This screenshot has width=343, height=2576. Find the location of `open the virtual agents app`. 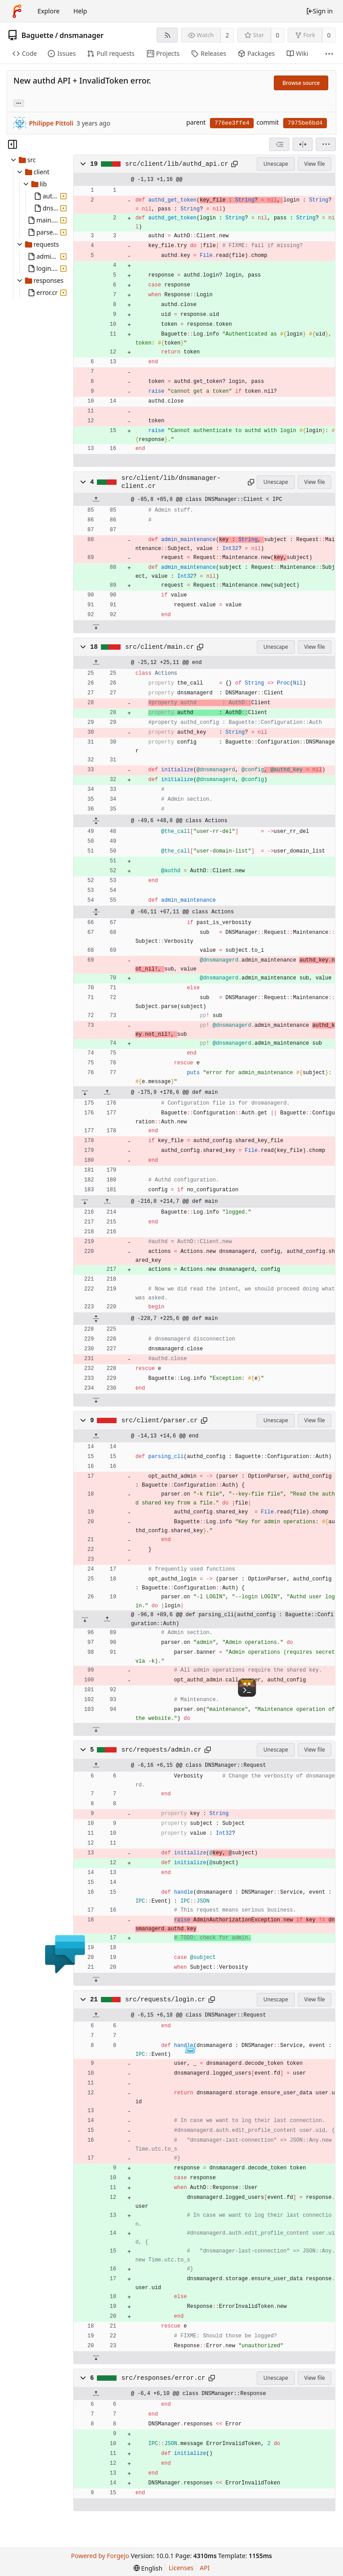

open the virtual agents app is located at coordinates (65, 1953).